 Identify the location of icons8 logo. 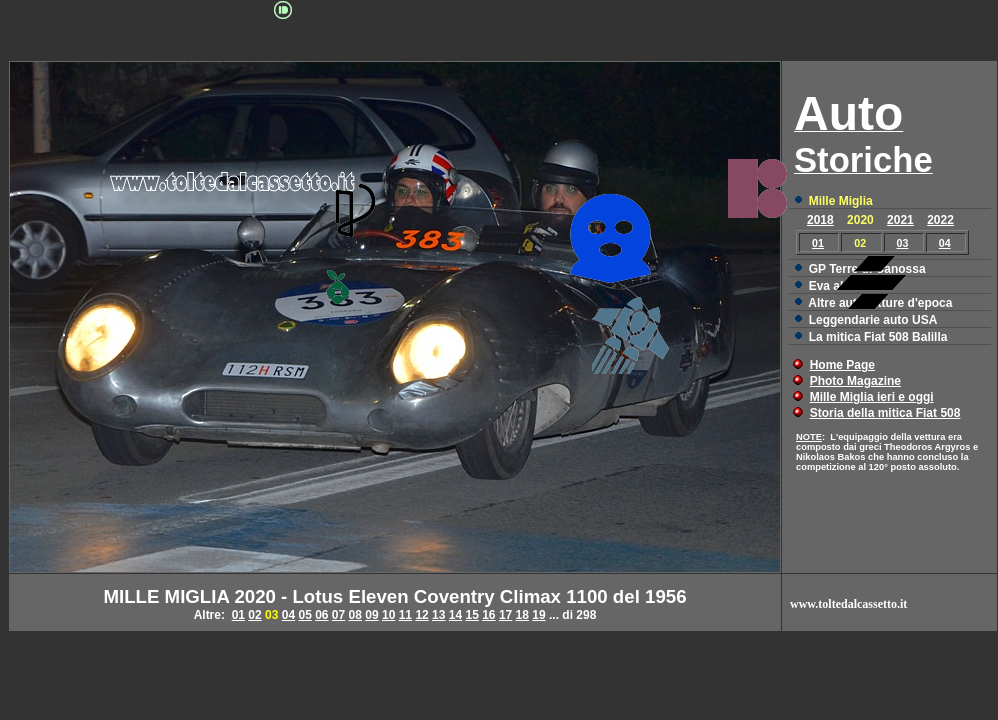
(757, 188).